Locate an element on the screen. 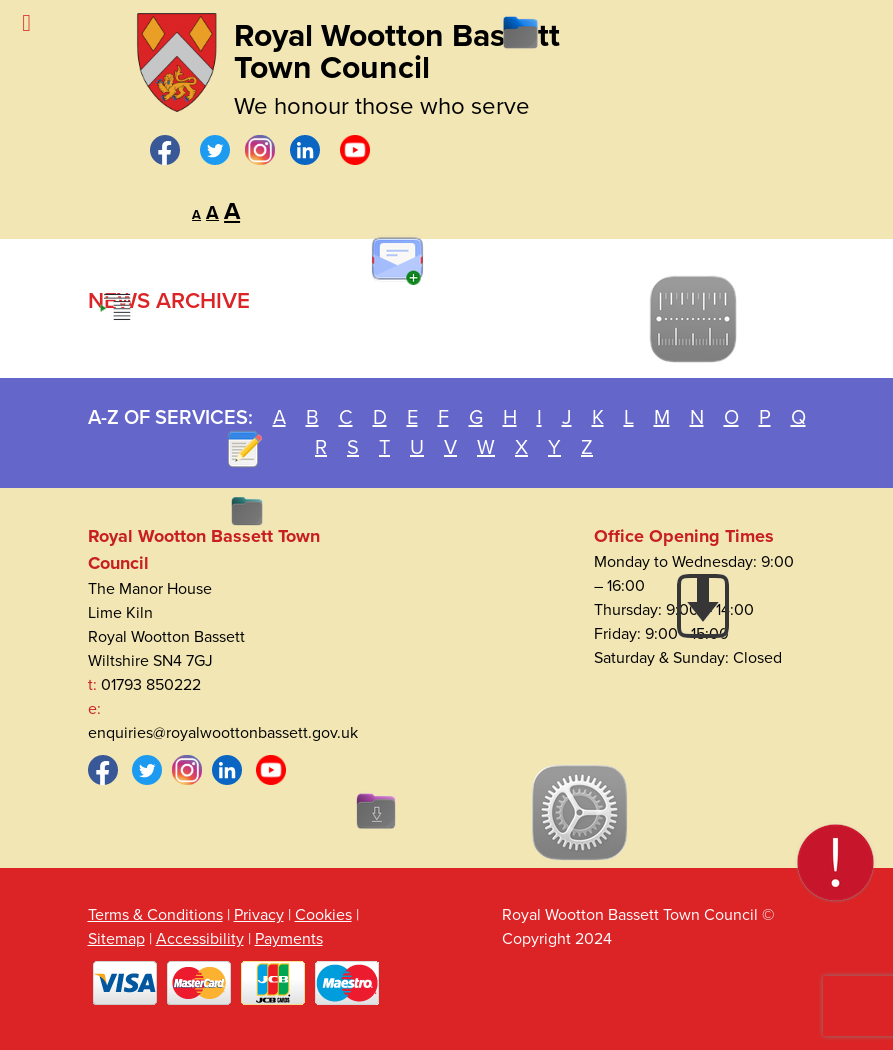 This screenshot has height=1050, width=893. drop files here to move them into this folder is located at coordinates (520, 32).